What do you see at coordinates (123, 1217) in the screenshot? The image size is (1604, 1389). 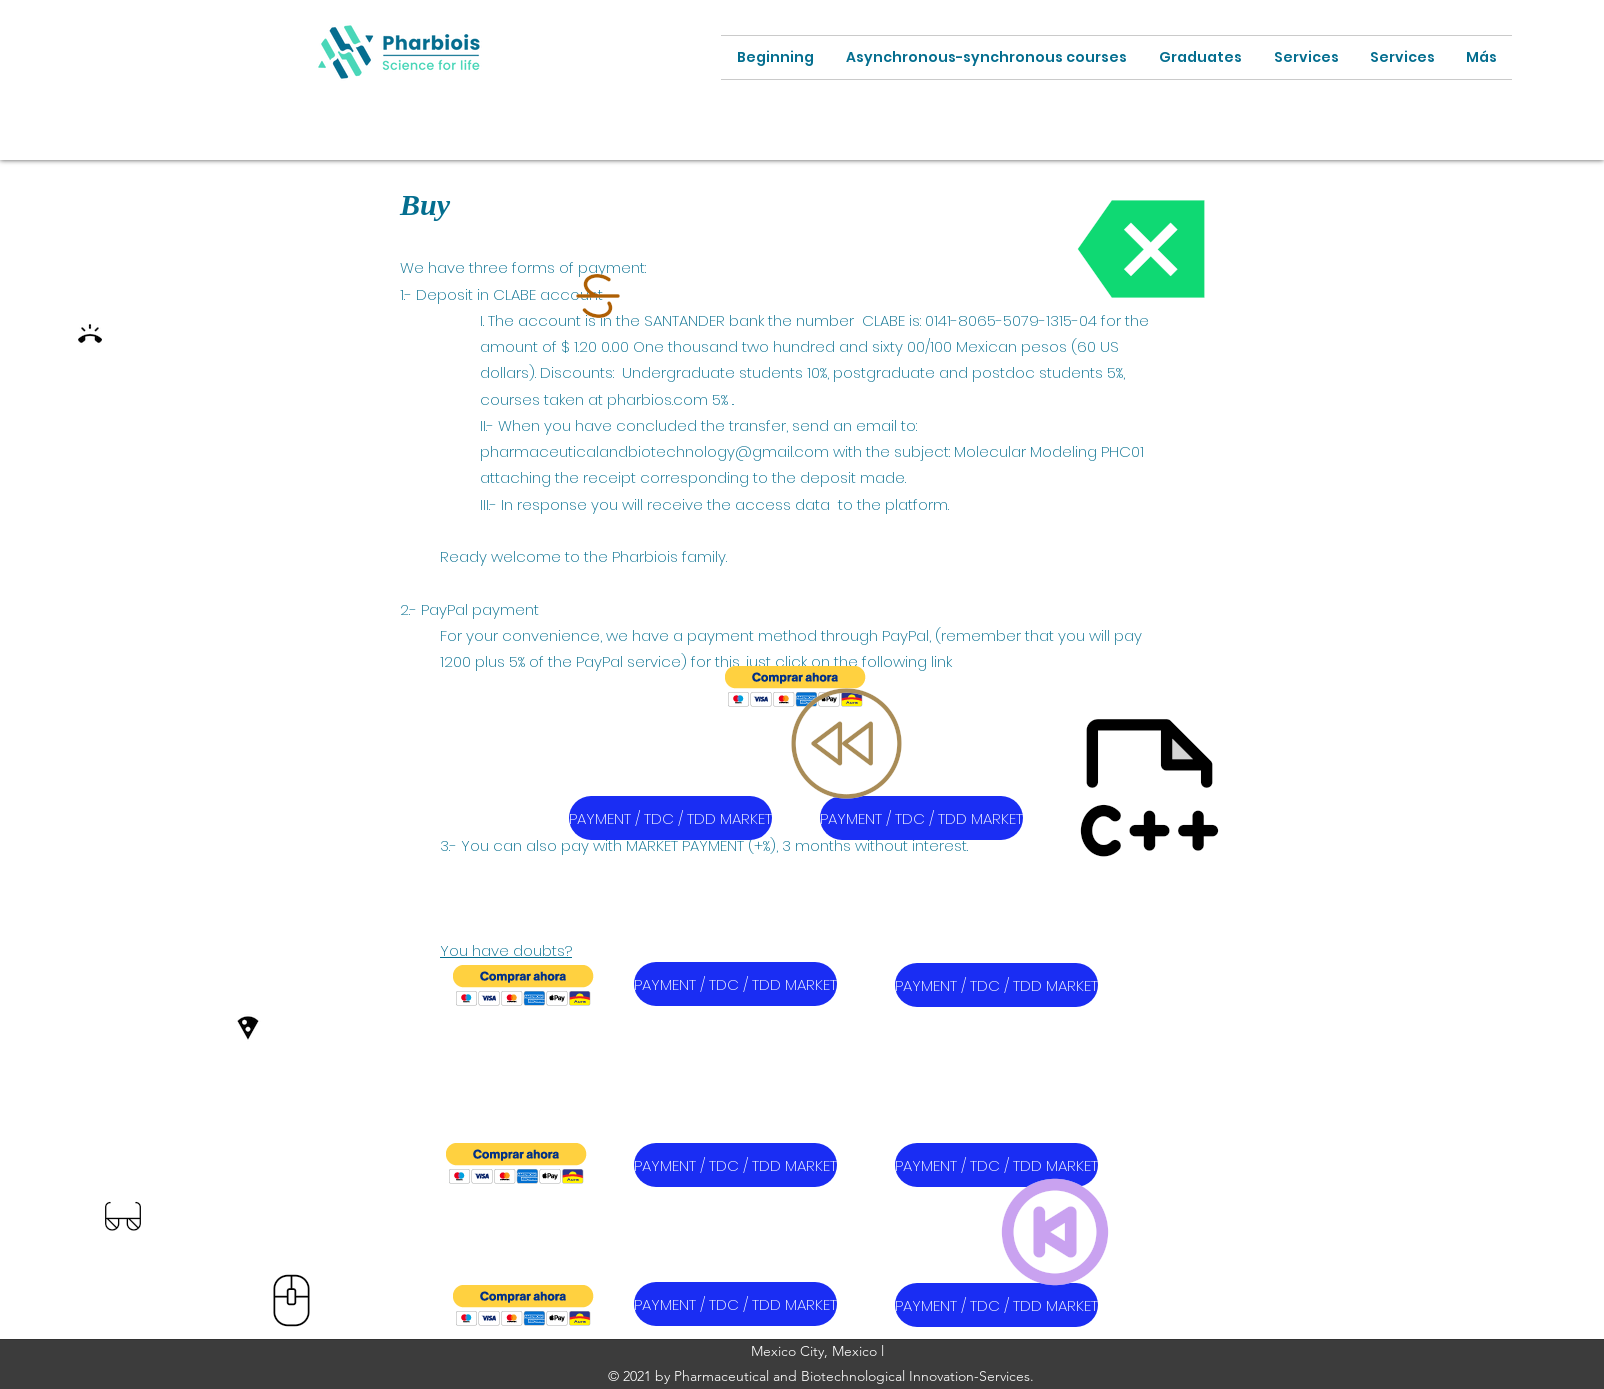 I see `toggle summer or vacation mode` at bounding box center [123, 1217].